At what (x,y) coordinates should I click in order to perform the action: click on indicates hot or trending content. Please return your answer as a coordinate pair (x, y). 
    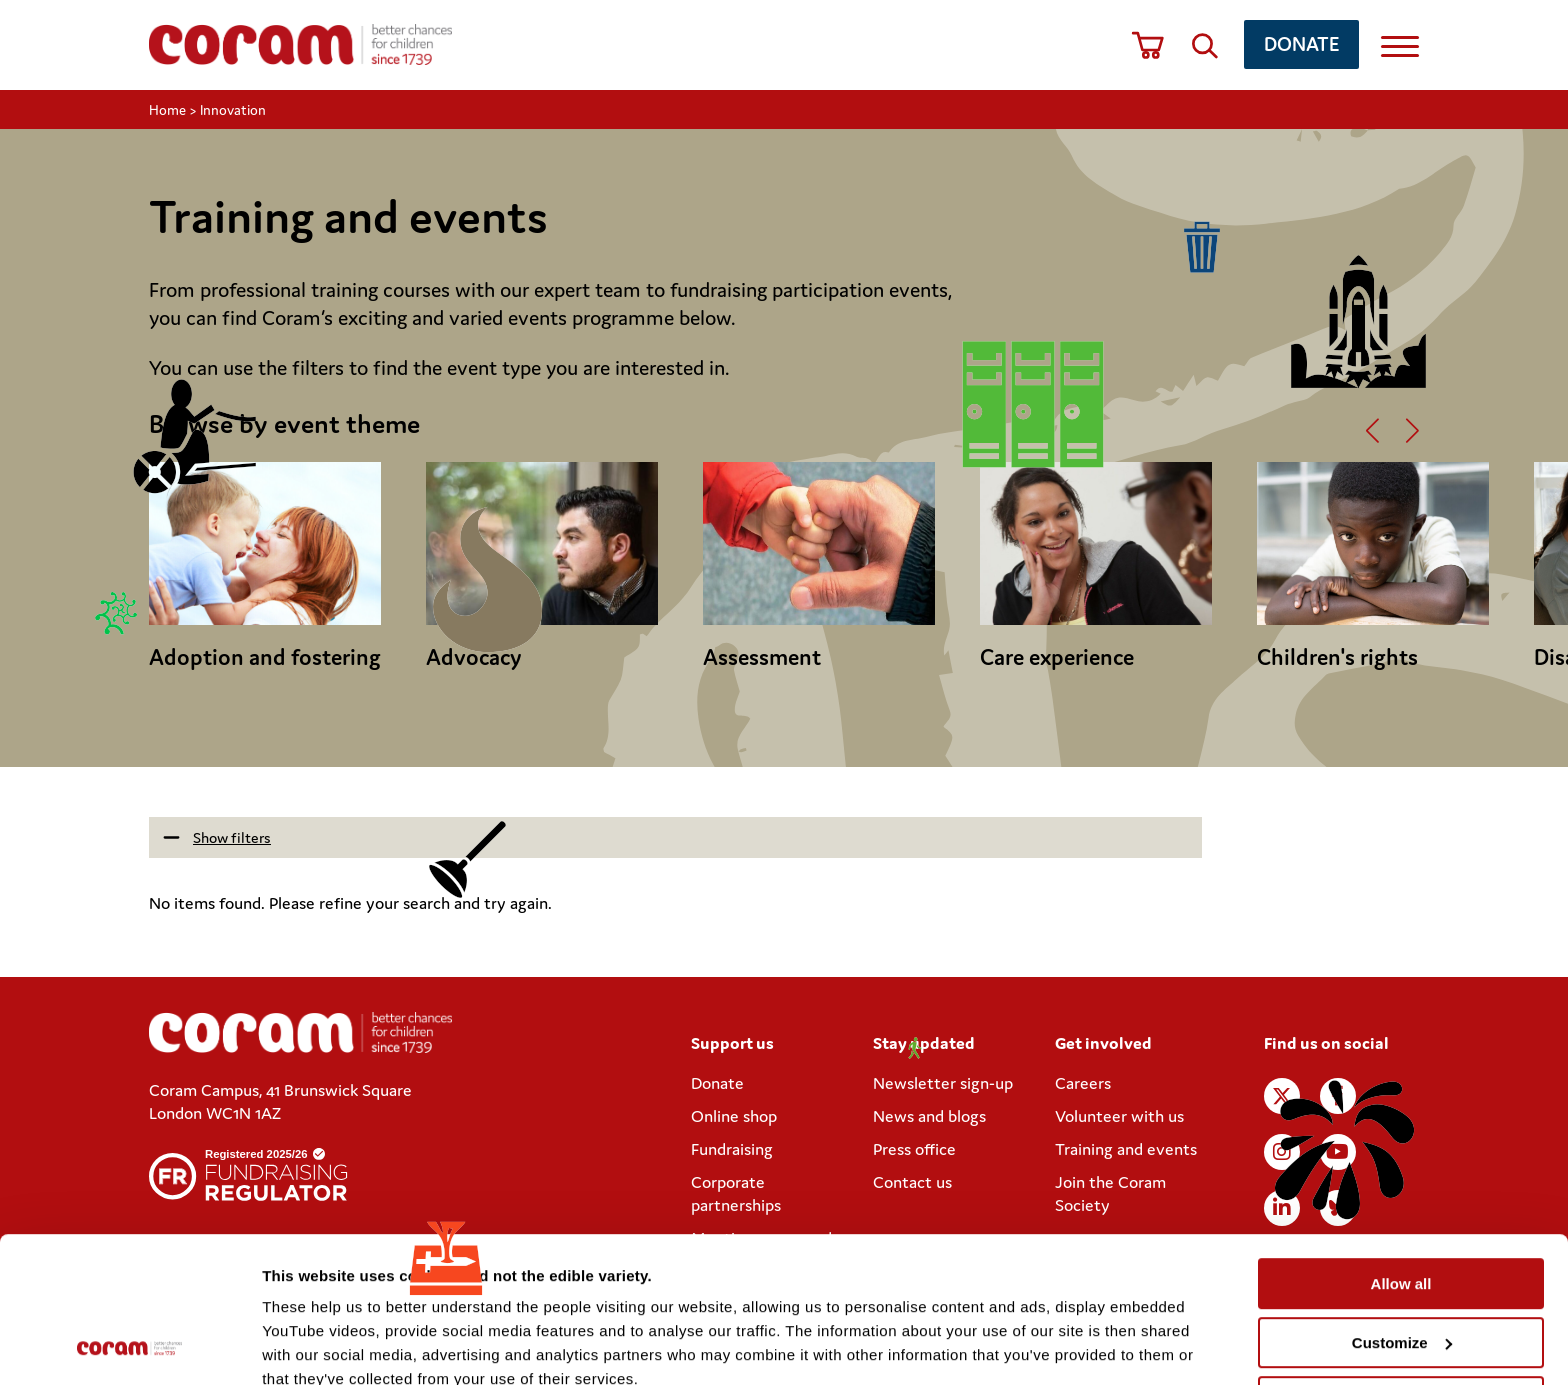
    Looking at the image, I should click on (487, 579).